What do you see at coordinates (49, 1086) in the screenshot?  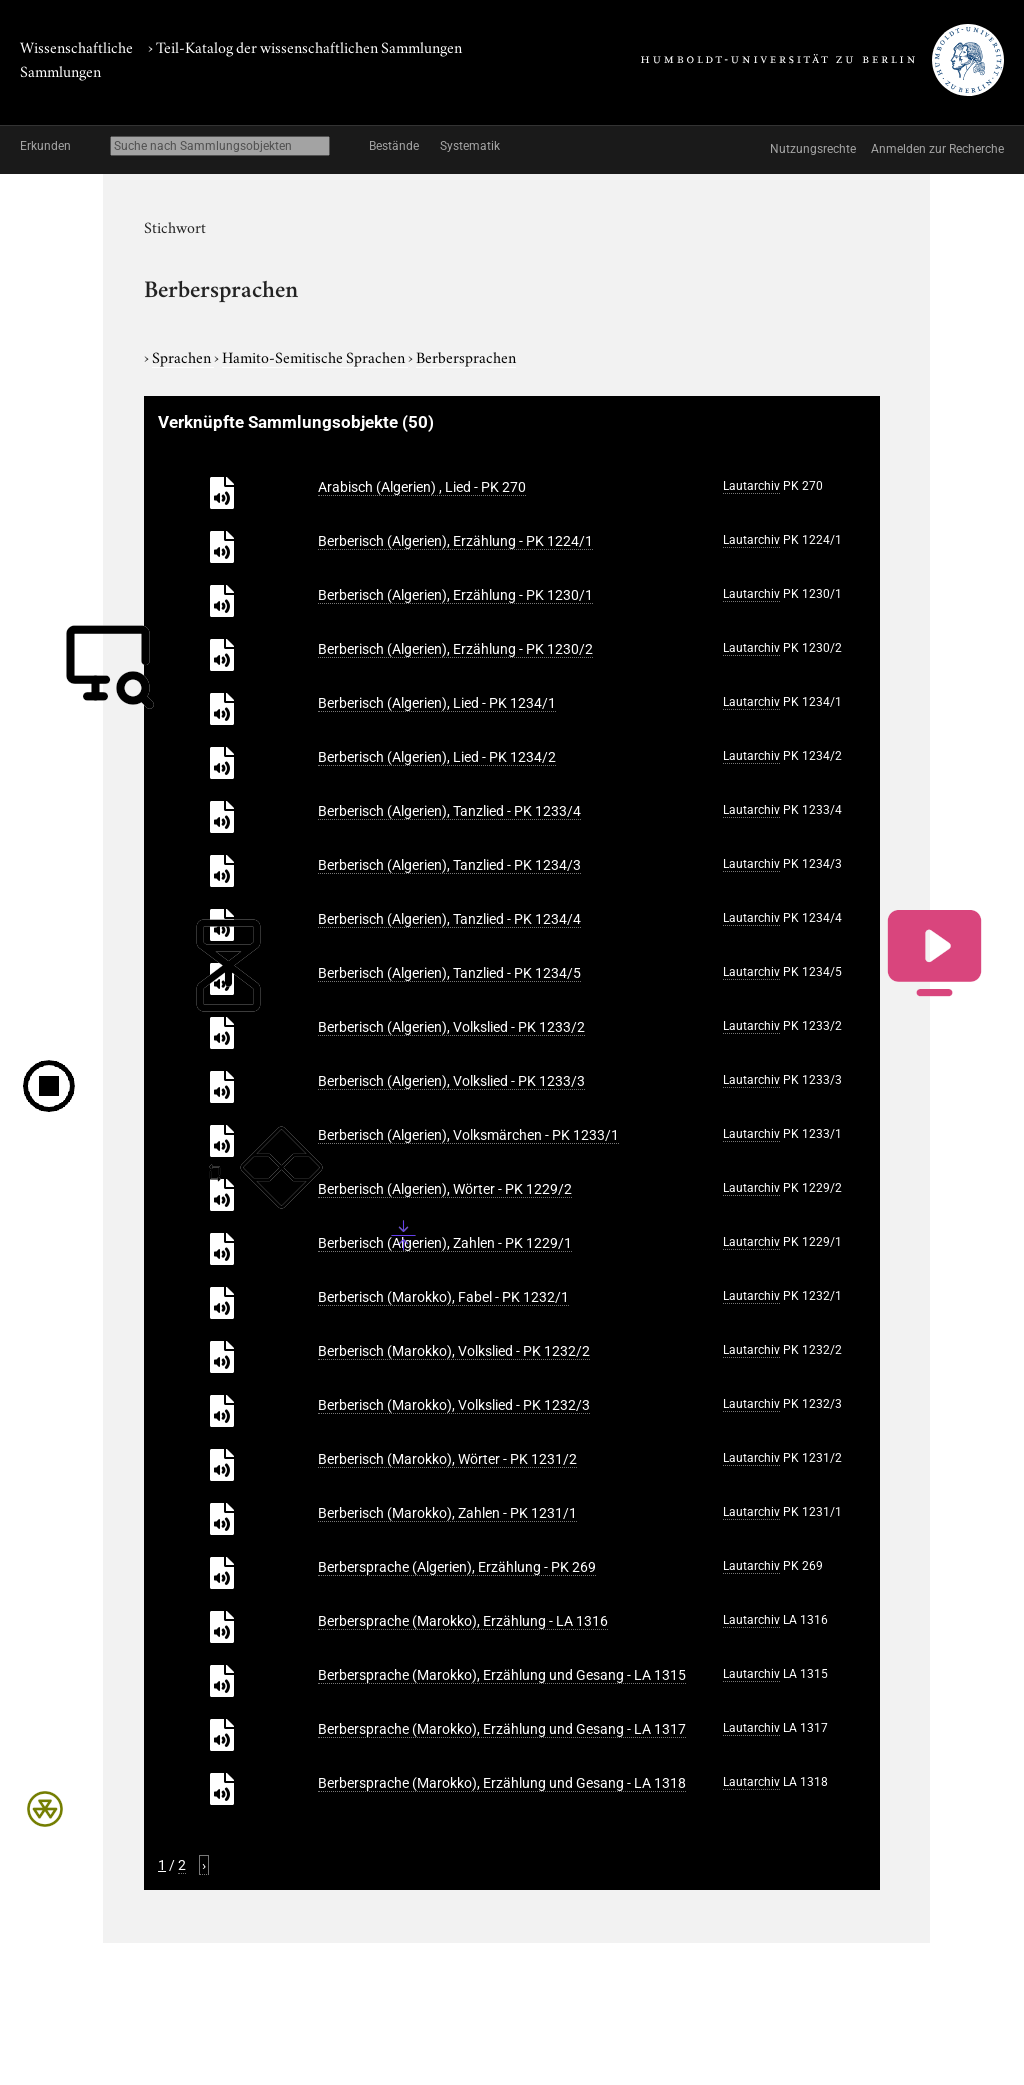 I see `stop media playback` at bounding box center [49, 1086].